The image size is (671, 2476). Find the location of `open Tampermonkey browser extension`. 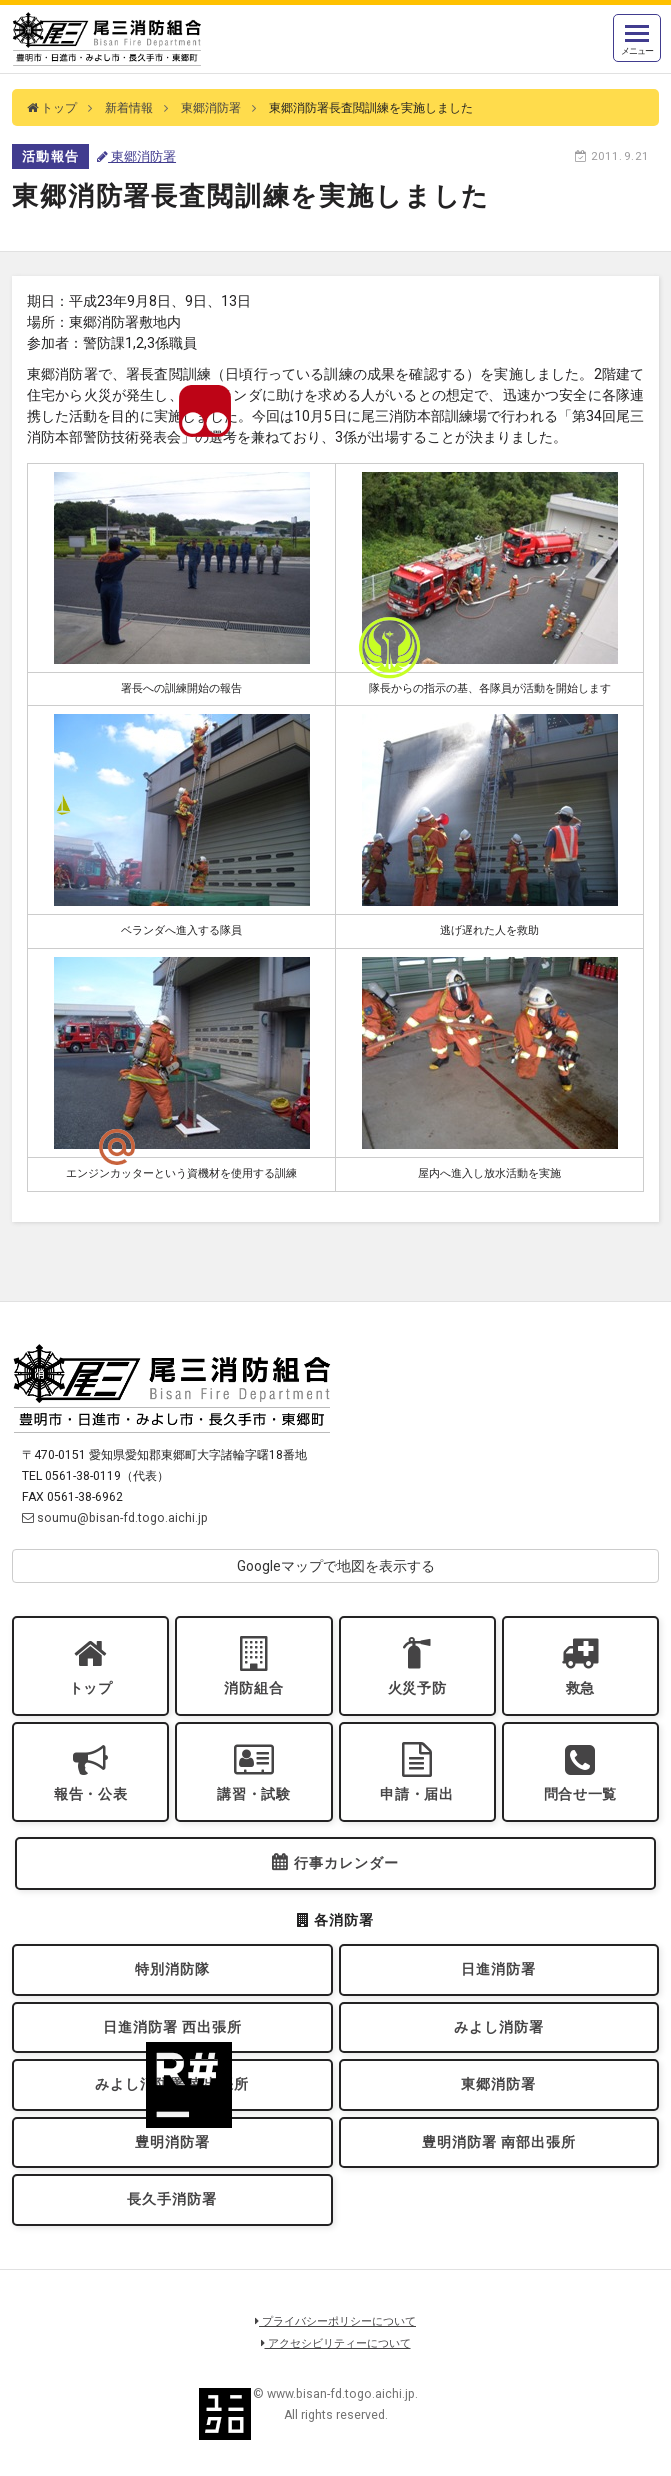

open Tampermonkey browser extension is located at coordinates (205, 411).